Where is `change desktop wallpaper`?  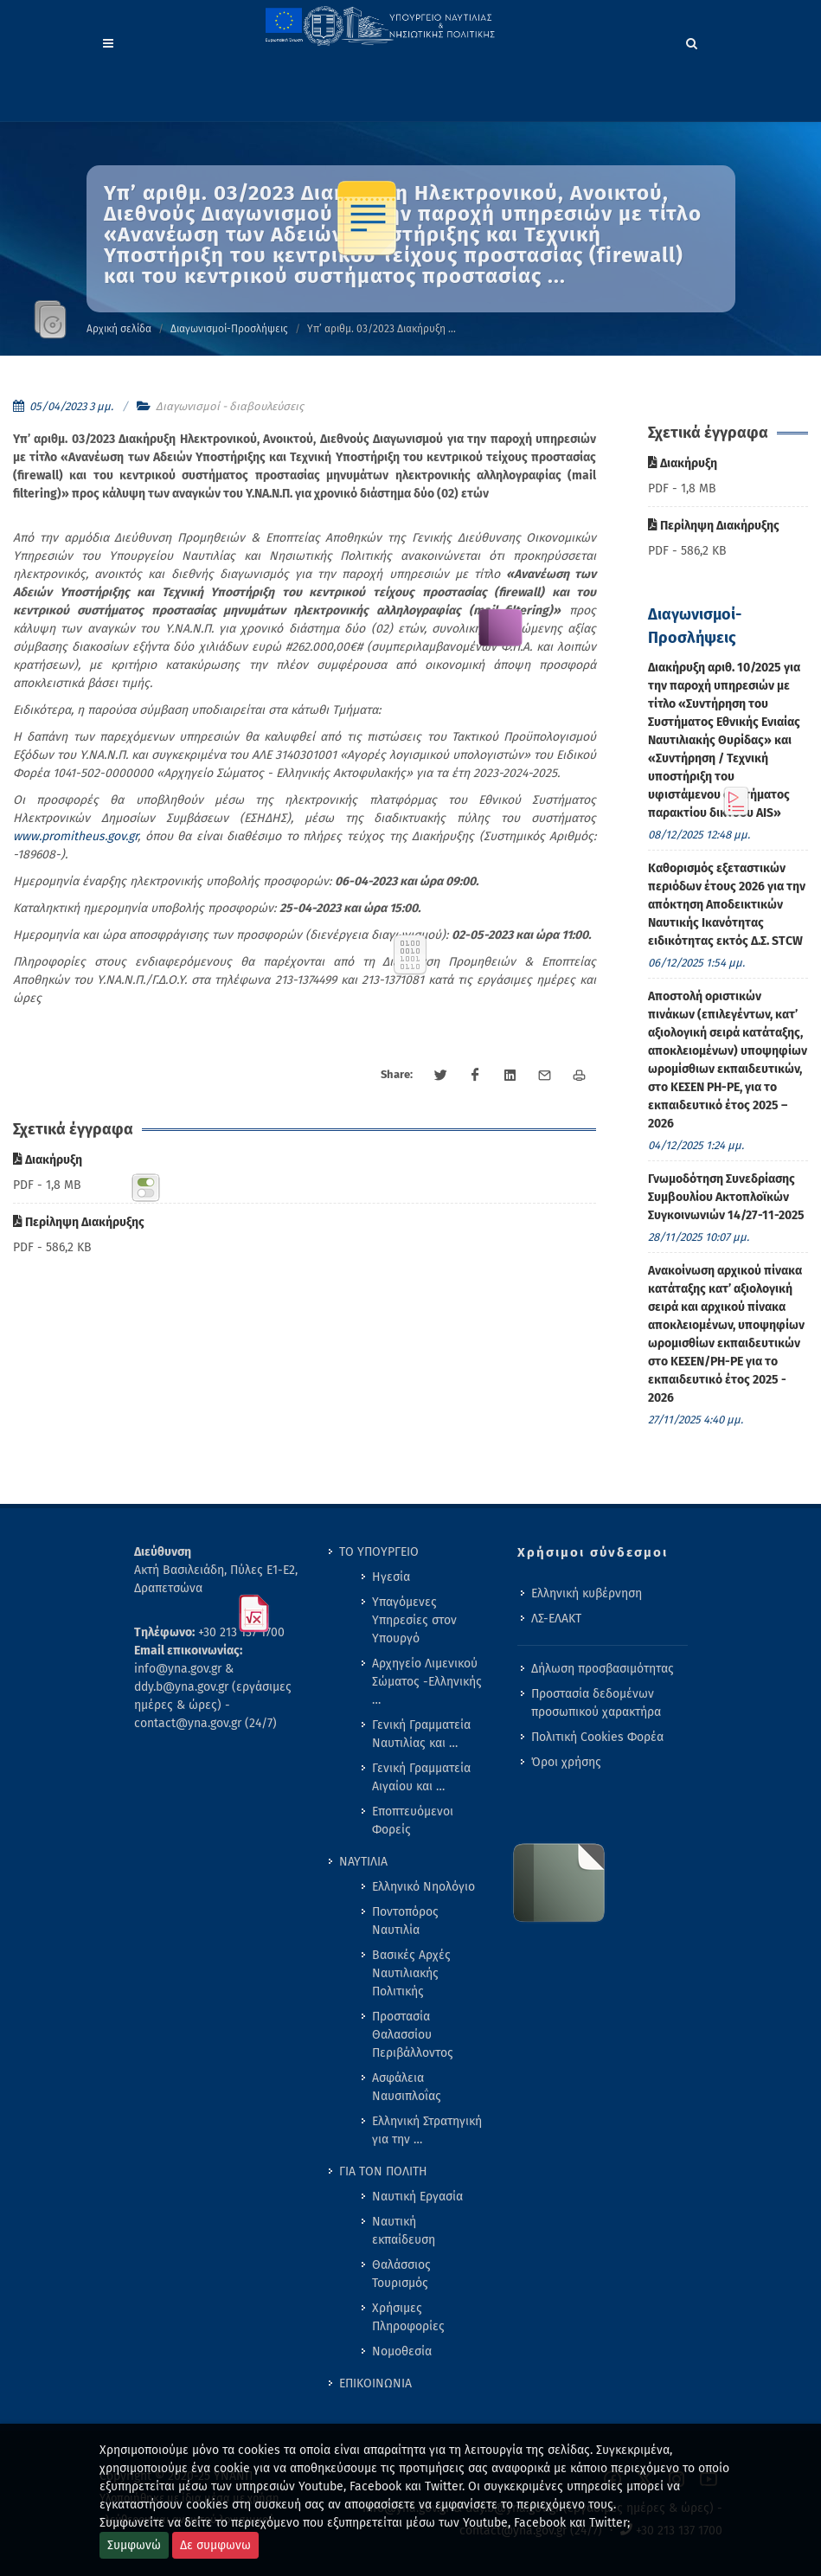
change desktop wallpaper is located at coordinates (559, 1879).